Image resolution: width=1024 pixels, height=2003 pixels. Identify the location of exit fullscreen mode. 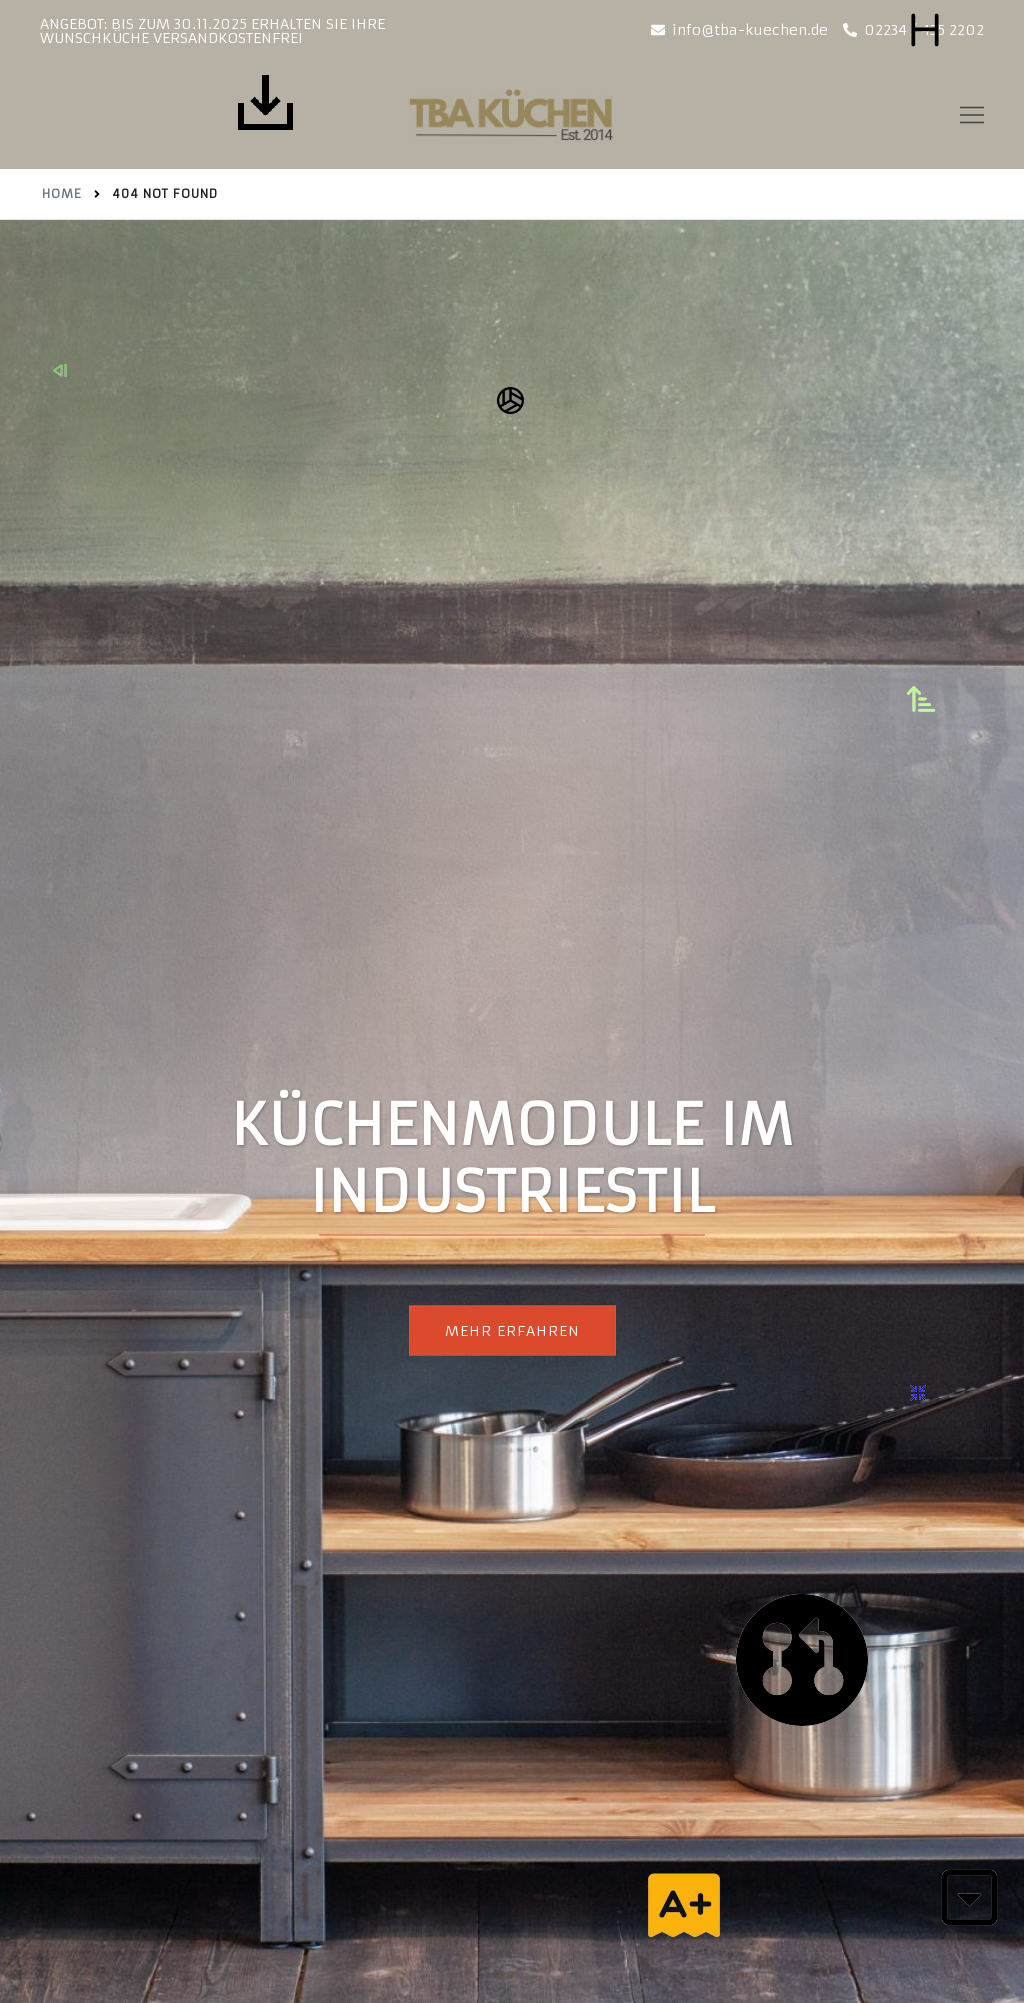
(918, 1393).